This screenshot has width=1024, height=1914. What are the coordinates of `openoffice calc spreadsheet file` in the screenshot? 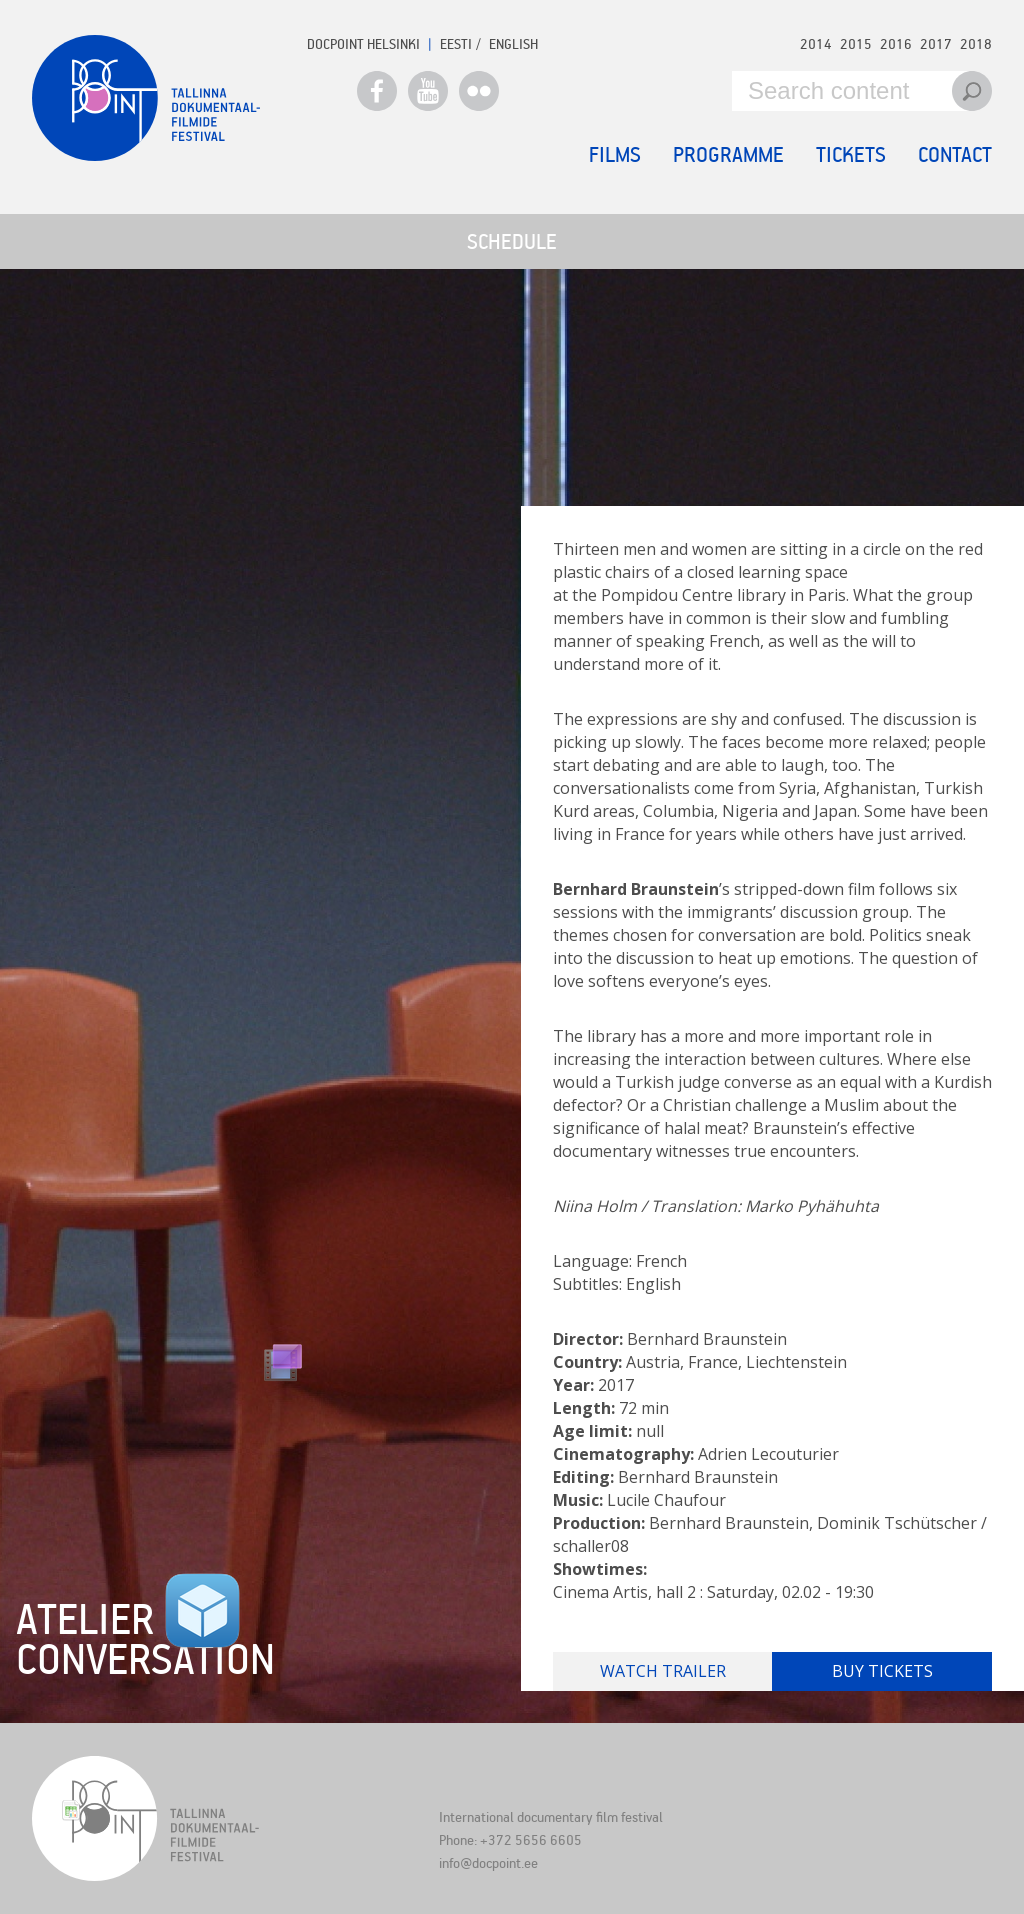 It's located at (71, 1810).